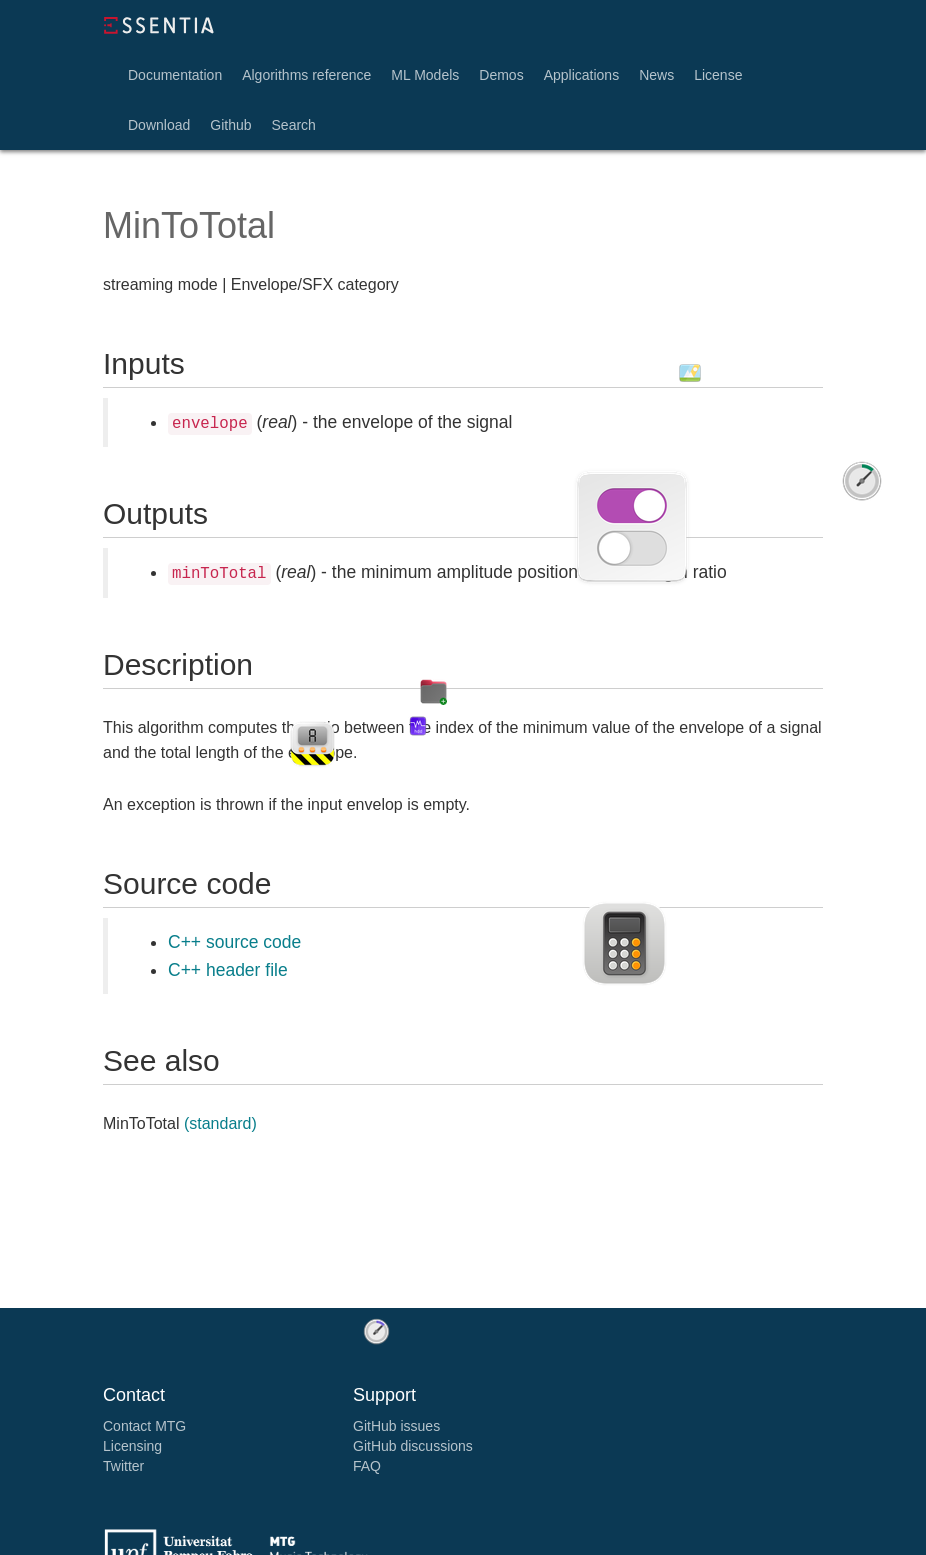 The width and height of the screenshot is (926, 1555). What do you see at coordinates (862, 481) in the screenshot?
I see `open sysprof system profiler` at bounding box center [862, 481].